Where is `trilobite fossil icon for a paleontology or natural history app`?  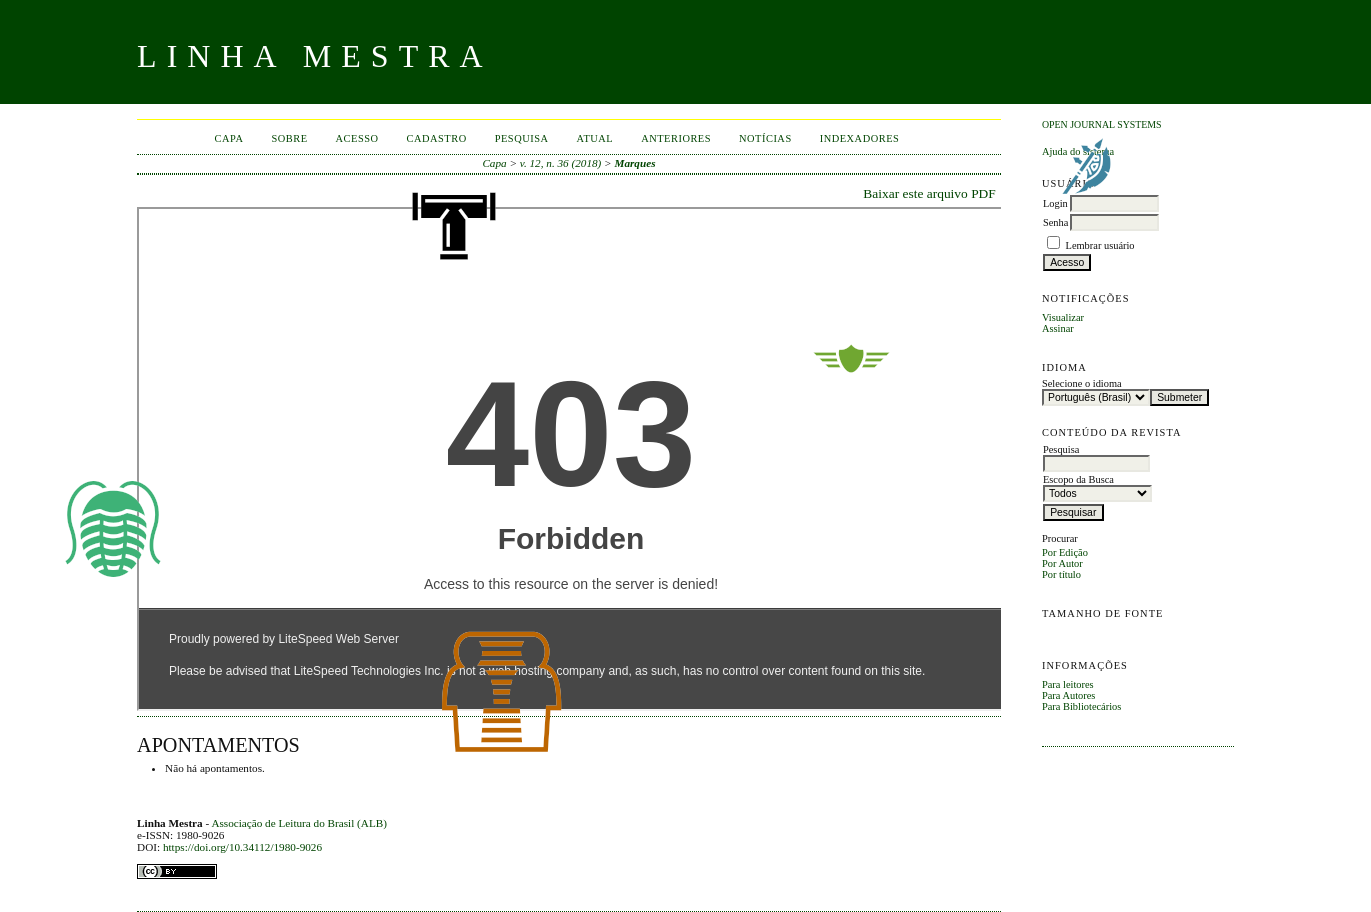
trilobite fossil icon for a paleontology or natural history app is located at coordinates (113, 529).